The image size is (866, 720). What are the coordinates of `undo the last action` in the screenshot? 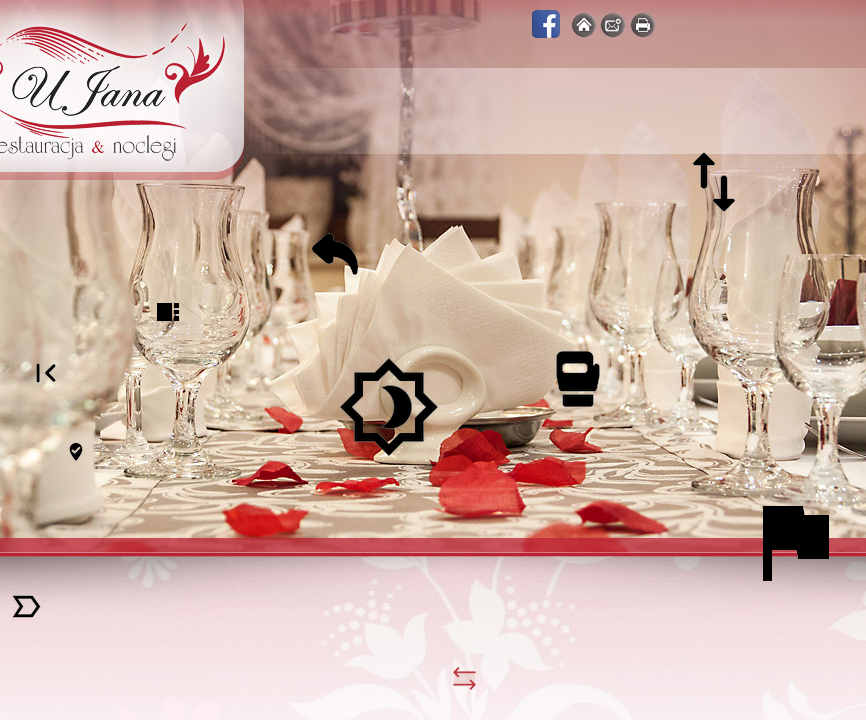 It's located at (335, 253).